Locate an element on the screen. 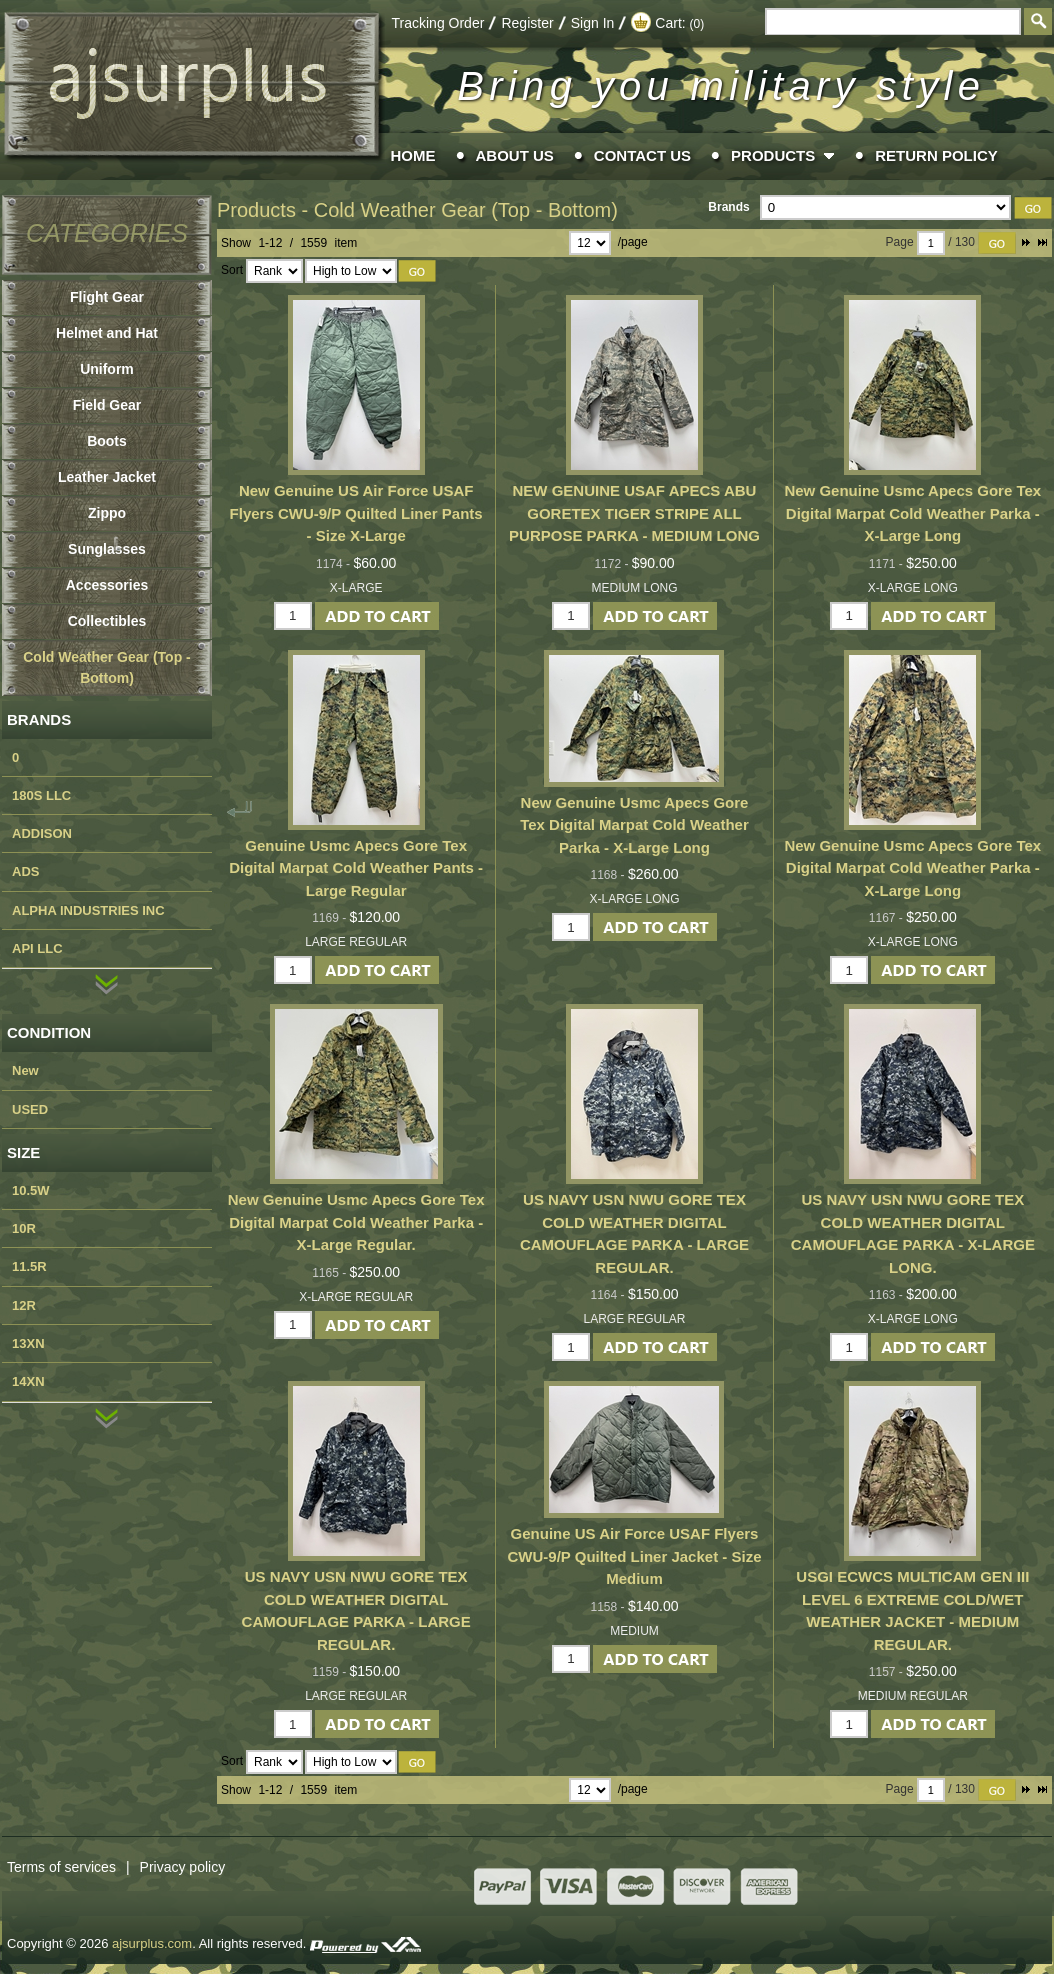  reply to all recipients of an email is located at coordinates (239, 807).